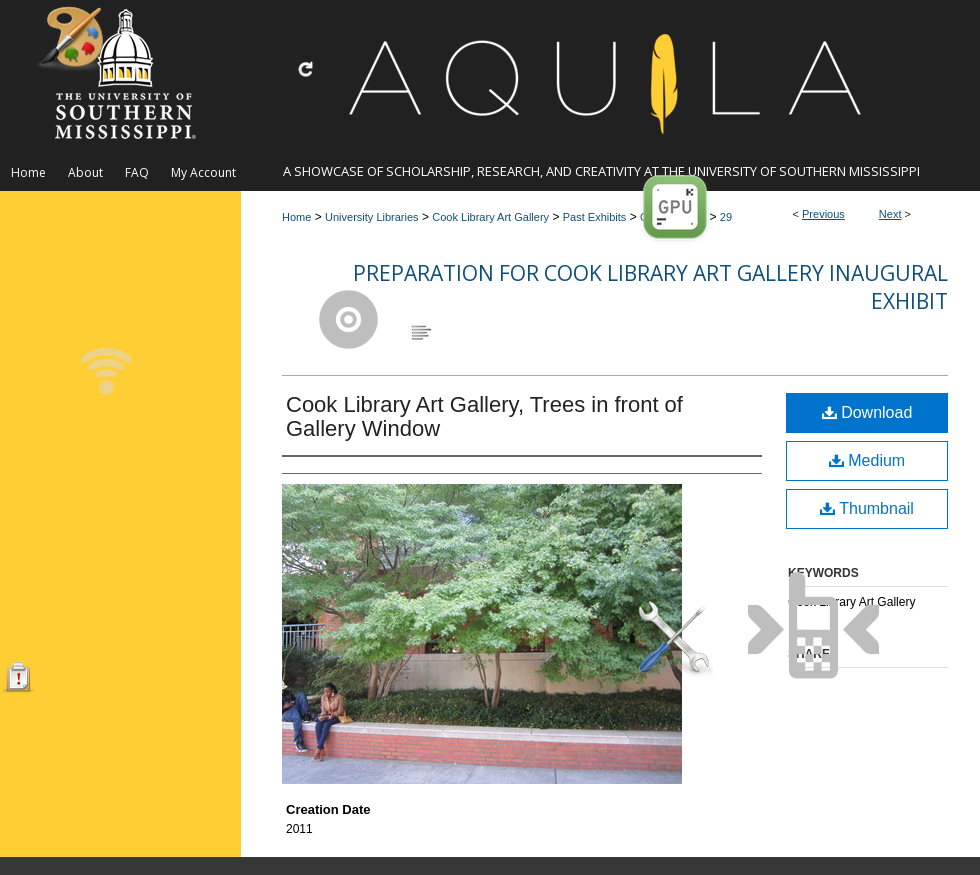 Image resolution: width=980 pixels, height=875 pixels. What do you see at coordinates (71, 39) in the screenshot?
I see `open graphics or drawing applications` at bounding box center [71, 39].